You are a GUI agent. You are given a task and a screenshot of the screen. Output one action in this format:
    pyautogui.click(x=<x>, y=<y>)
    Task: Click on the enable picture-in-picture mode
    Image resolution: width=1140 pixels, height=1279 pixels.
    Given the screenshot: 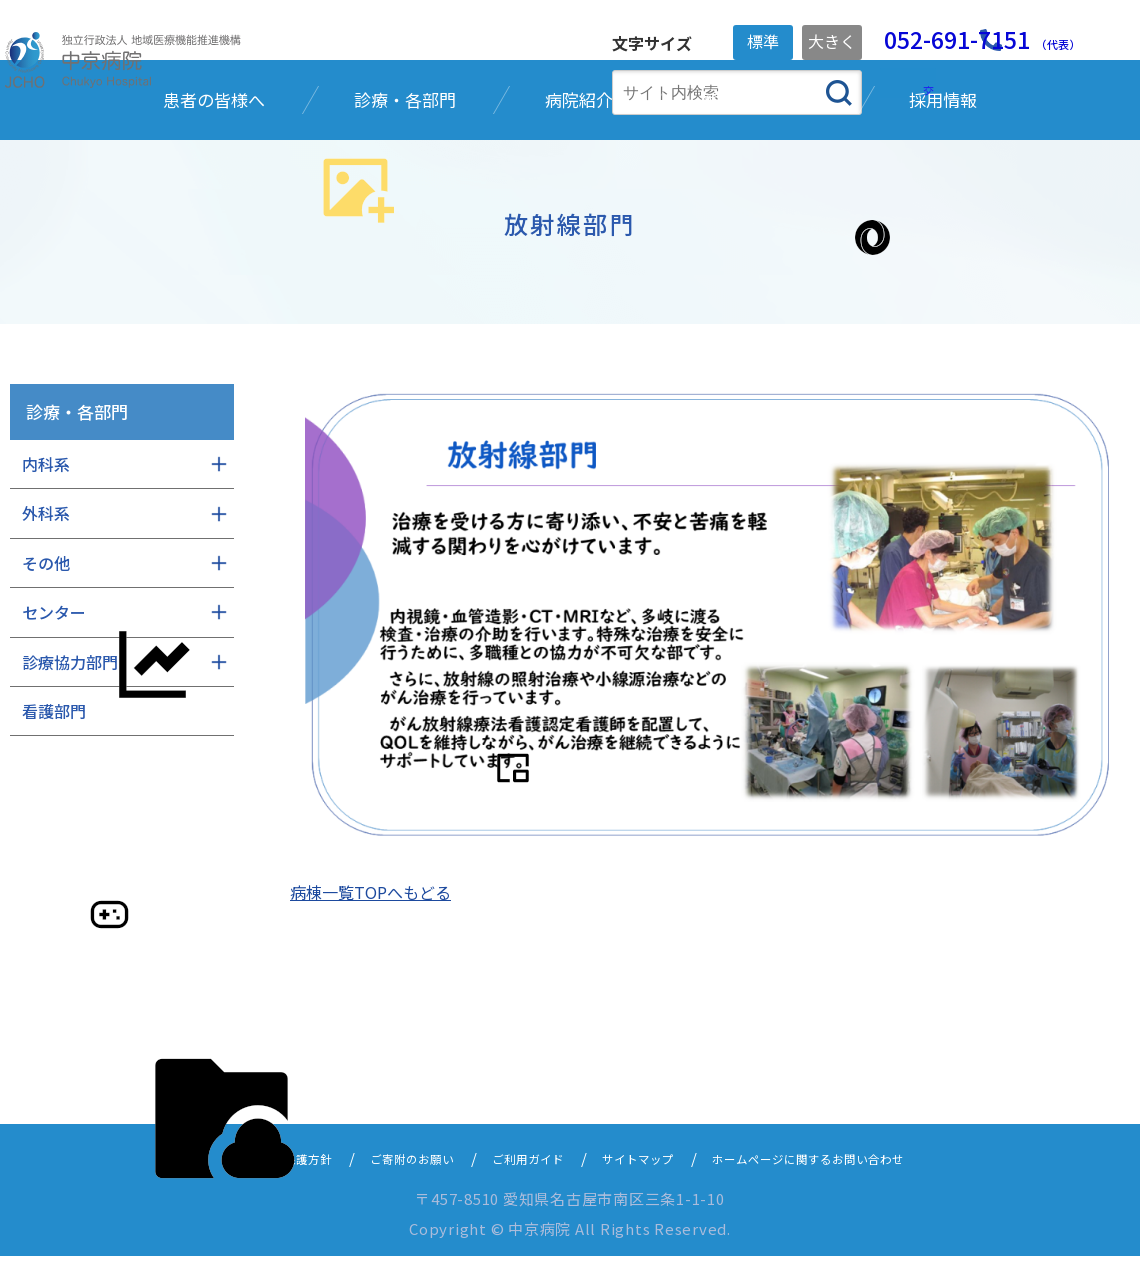 What is the action you would take?
    pyautogui.click(x=513, y=768)
    